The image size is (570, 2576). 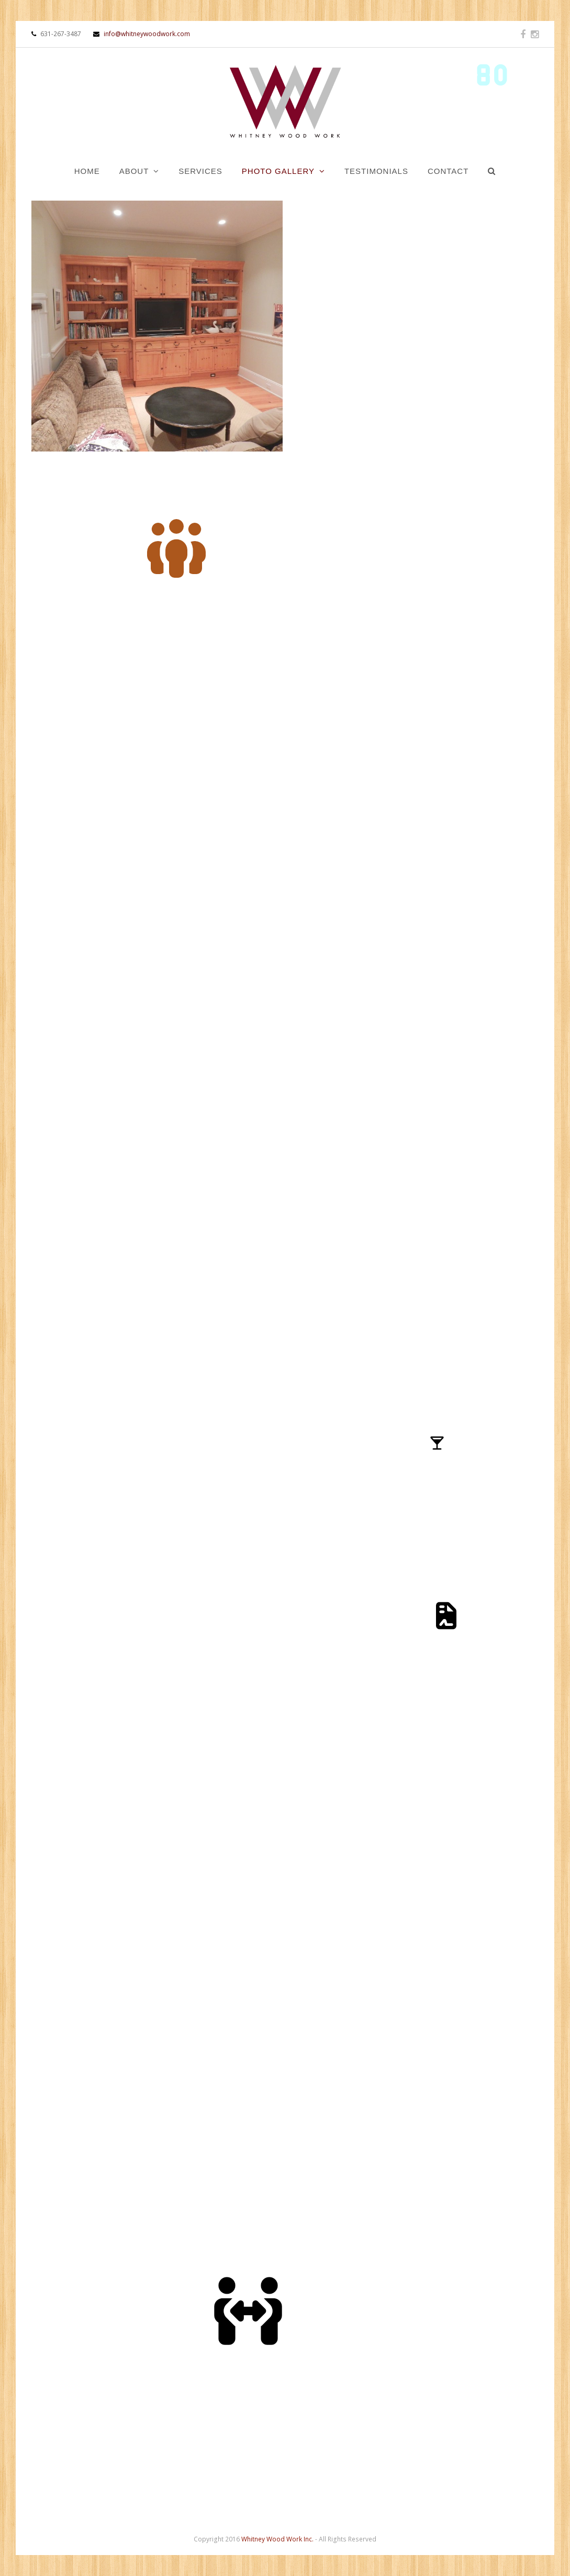 I want to click on indicates 80 items, points, or percentage, so click(x=492, y=75).